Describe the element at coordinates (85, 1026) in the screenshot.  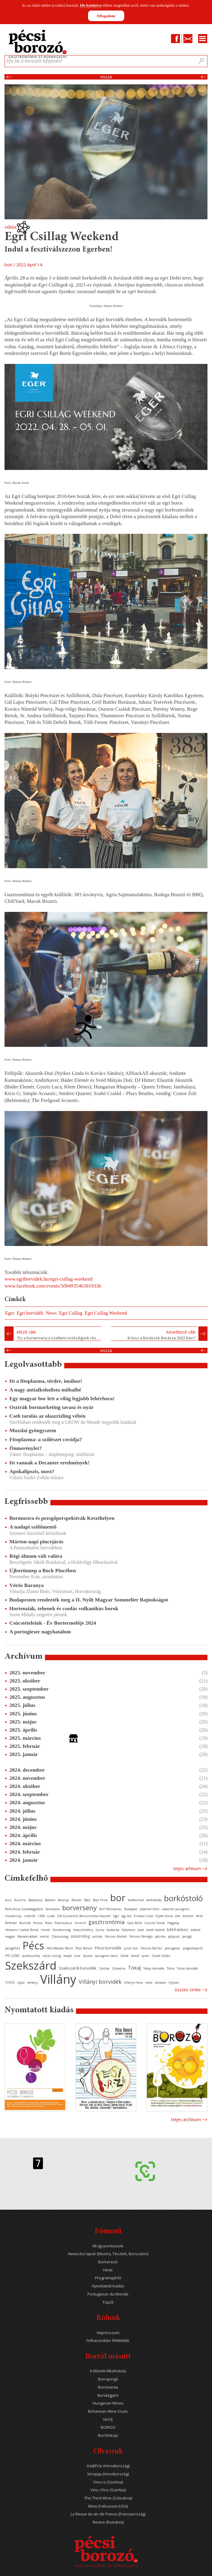
I see `start a running or fitness activity` at that location.